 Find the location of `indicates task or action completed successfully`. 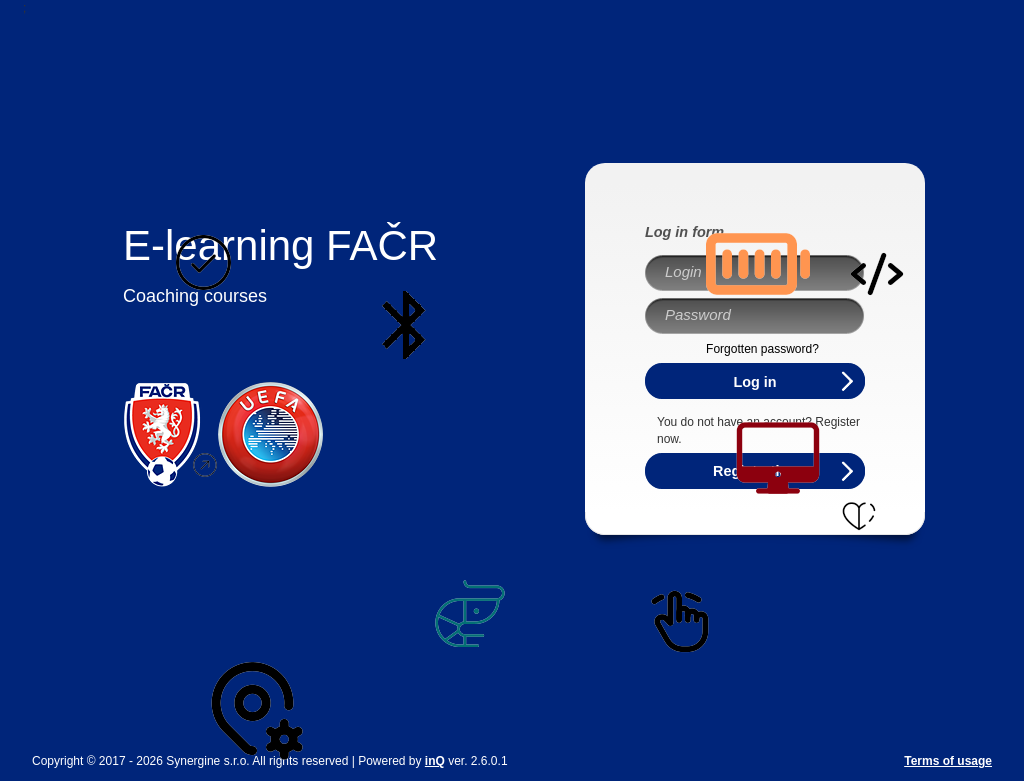

indicates task or action completed successfully is located at coordinates (203, 262).